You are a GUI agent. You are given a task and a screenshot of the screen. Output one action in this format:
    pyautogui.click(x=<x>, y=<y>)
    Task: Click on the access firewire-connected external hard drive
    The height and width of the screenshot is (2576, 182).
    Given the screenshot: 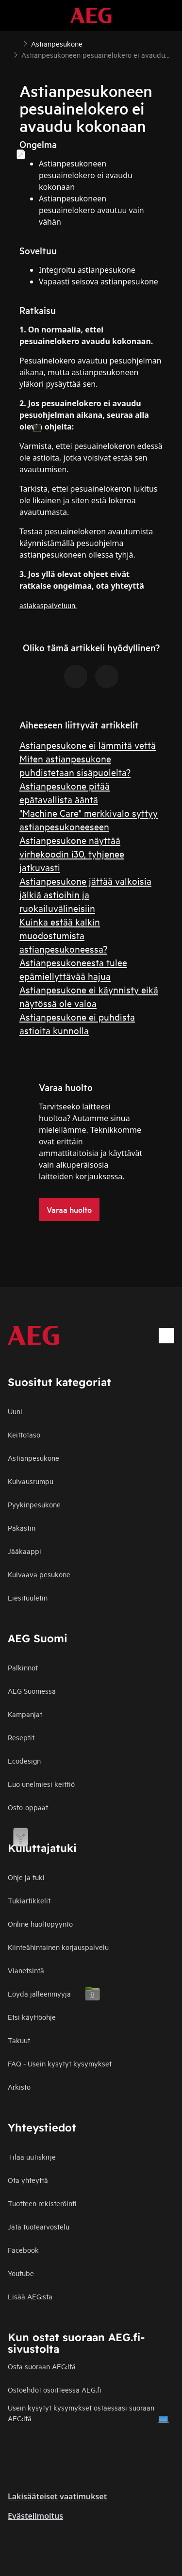 What is the action you would take?
    pyautogui.click(x=20, y=1837)
    